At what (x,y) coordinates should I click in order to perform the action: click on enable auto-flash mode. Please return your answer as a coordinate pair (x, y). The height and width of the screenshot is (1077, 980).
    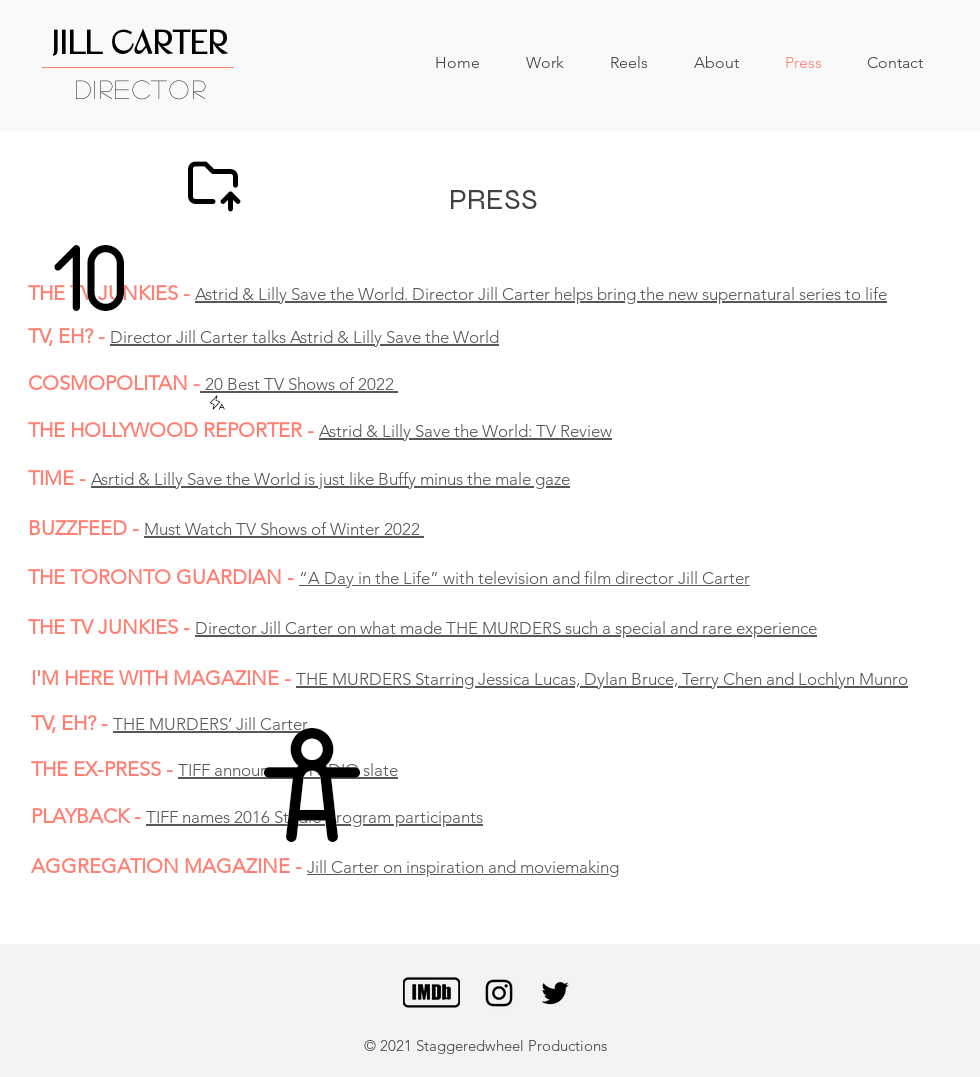
    Looking at the image, I should click on (217, 403).